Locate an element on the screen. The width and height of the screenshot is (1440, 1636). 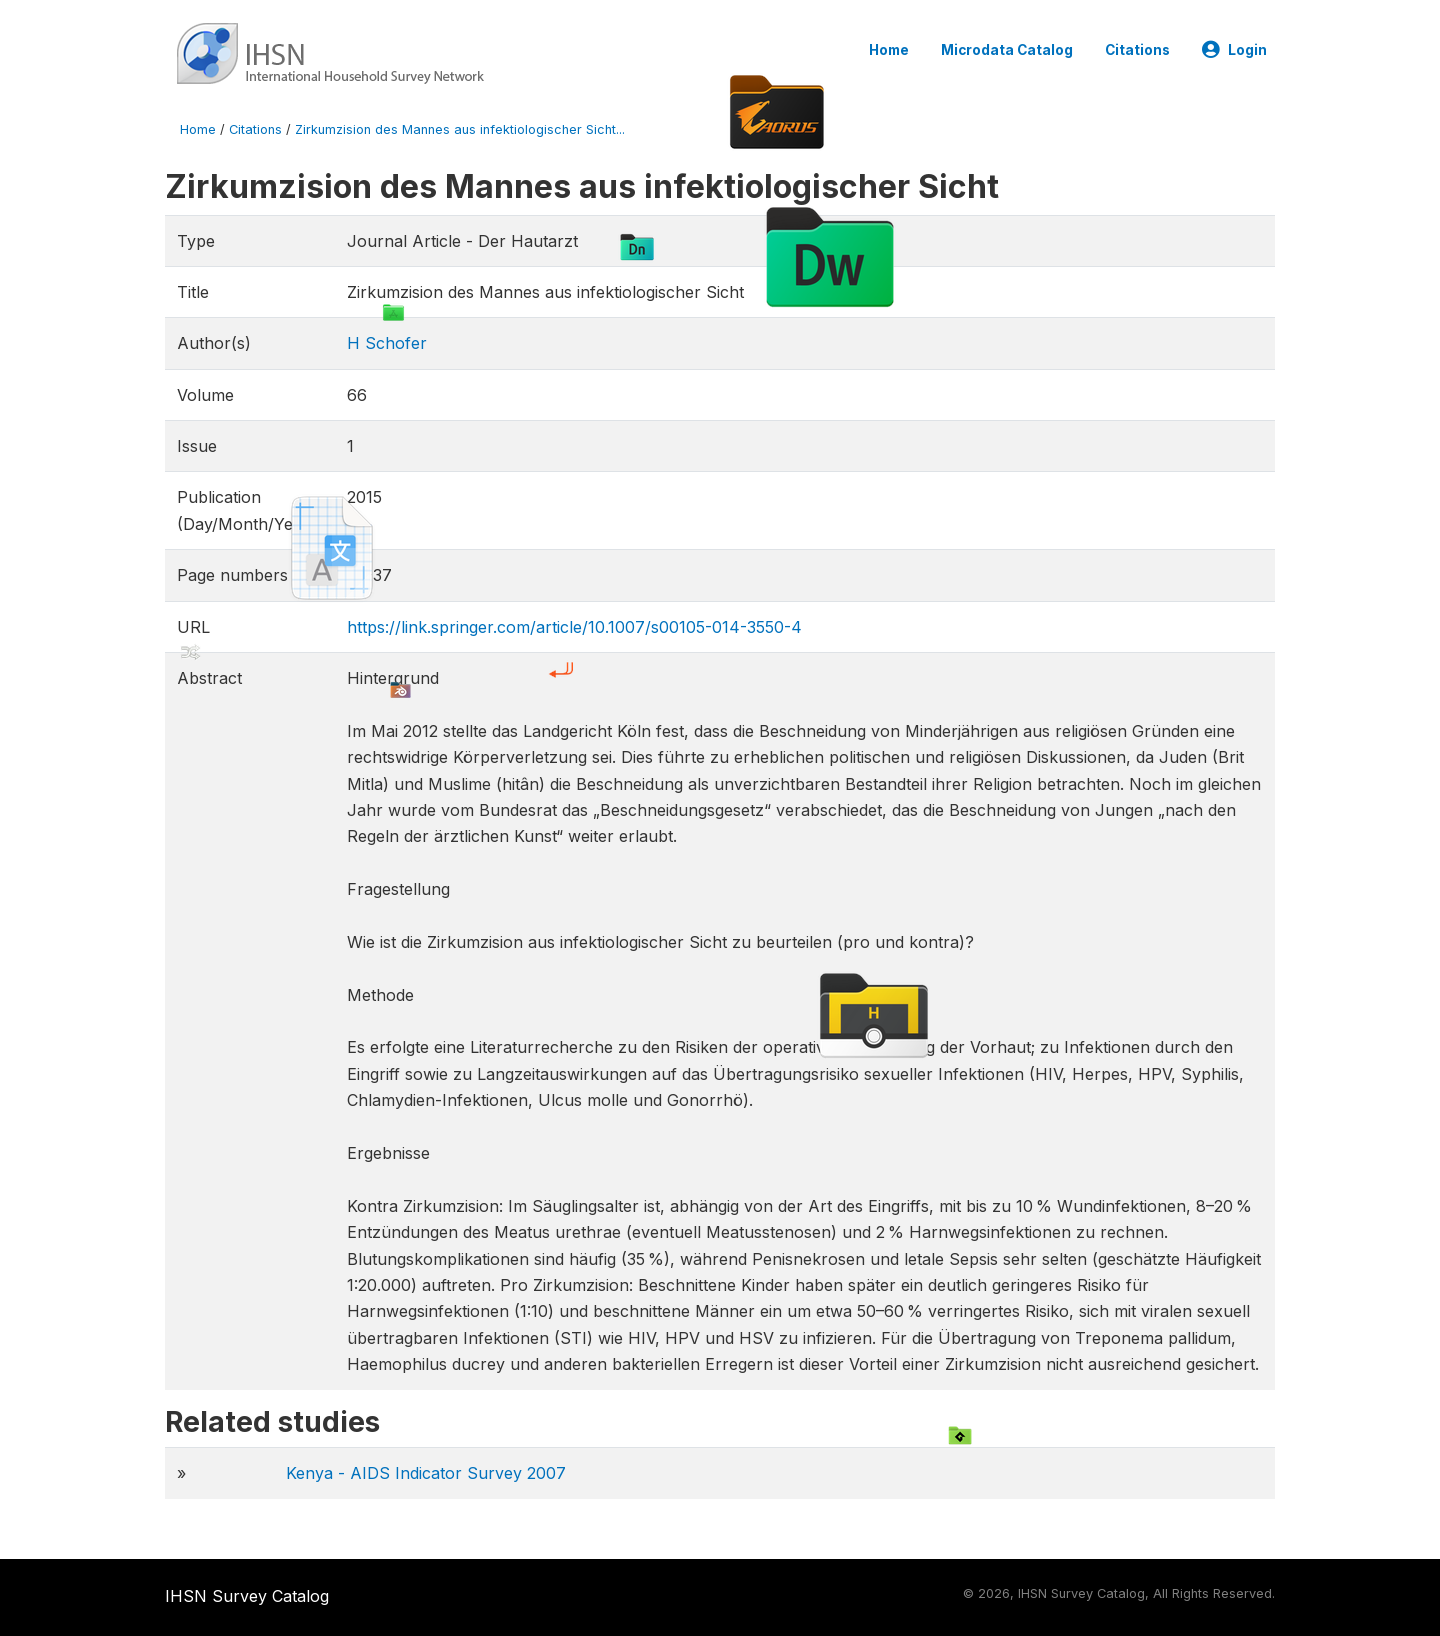
open templates folder is located at coordinates (393, 312).